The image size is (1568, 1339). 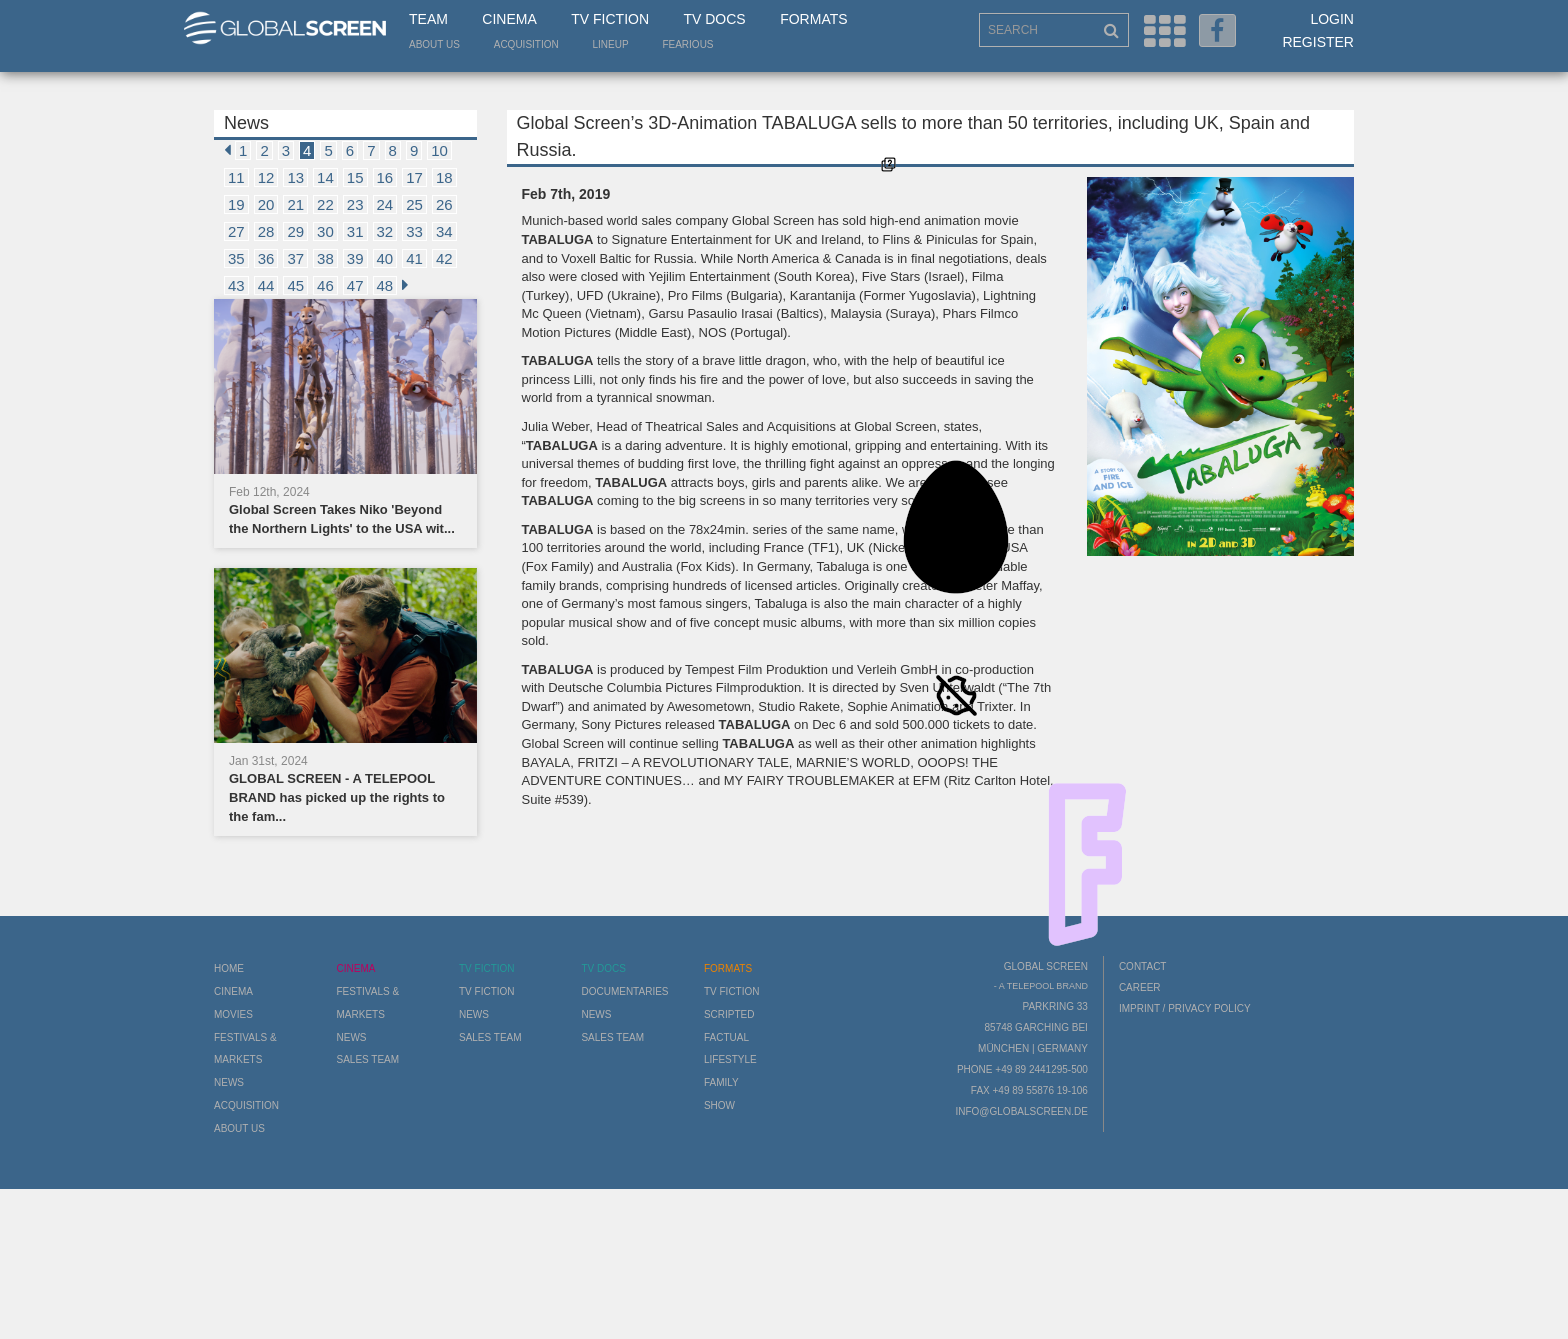 What do you see at coordinates (956, 695) in the screenshot?
I see `disable cookie tracking` at bounding box center [956, 695].